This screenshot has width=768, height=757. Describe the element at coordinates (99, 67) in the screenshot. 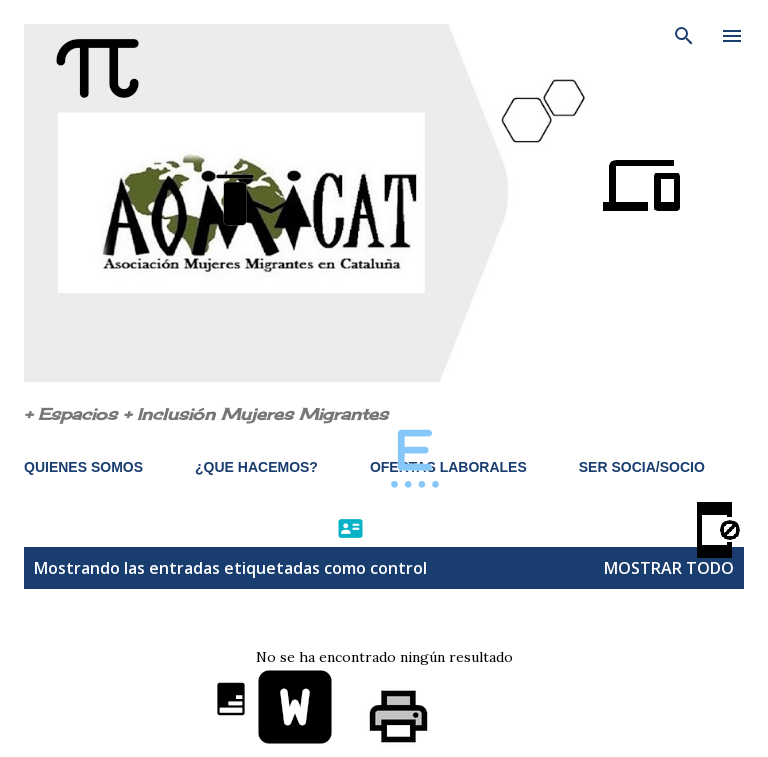

I see `access mathematical or scientific calculator functions` at that location.